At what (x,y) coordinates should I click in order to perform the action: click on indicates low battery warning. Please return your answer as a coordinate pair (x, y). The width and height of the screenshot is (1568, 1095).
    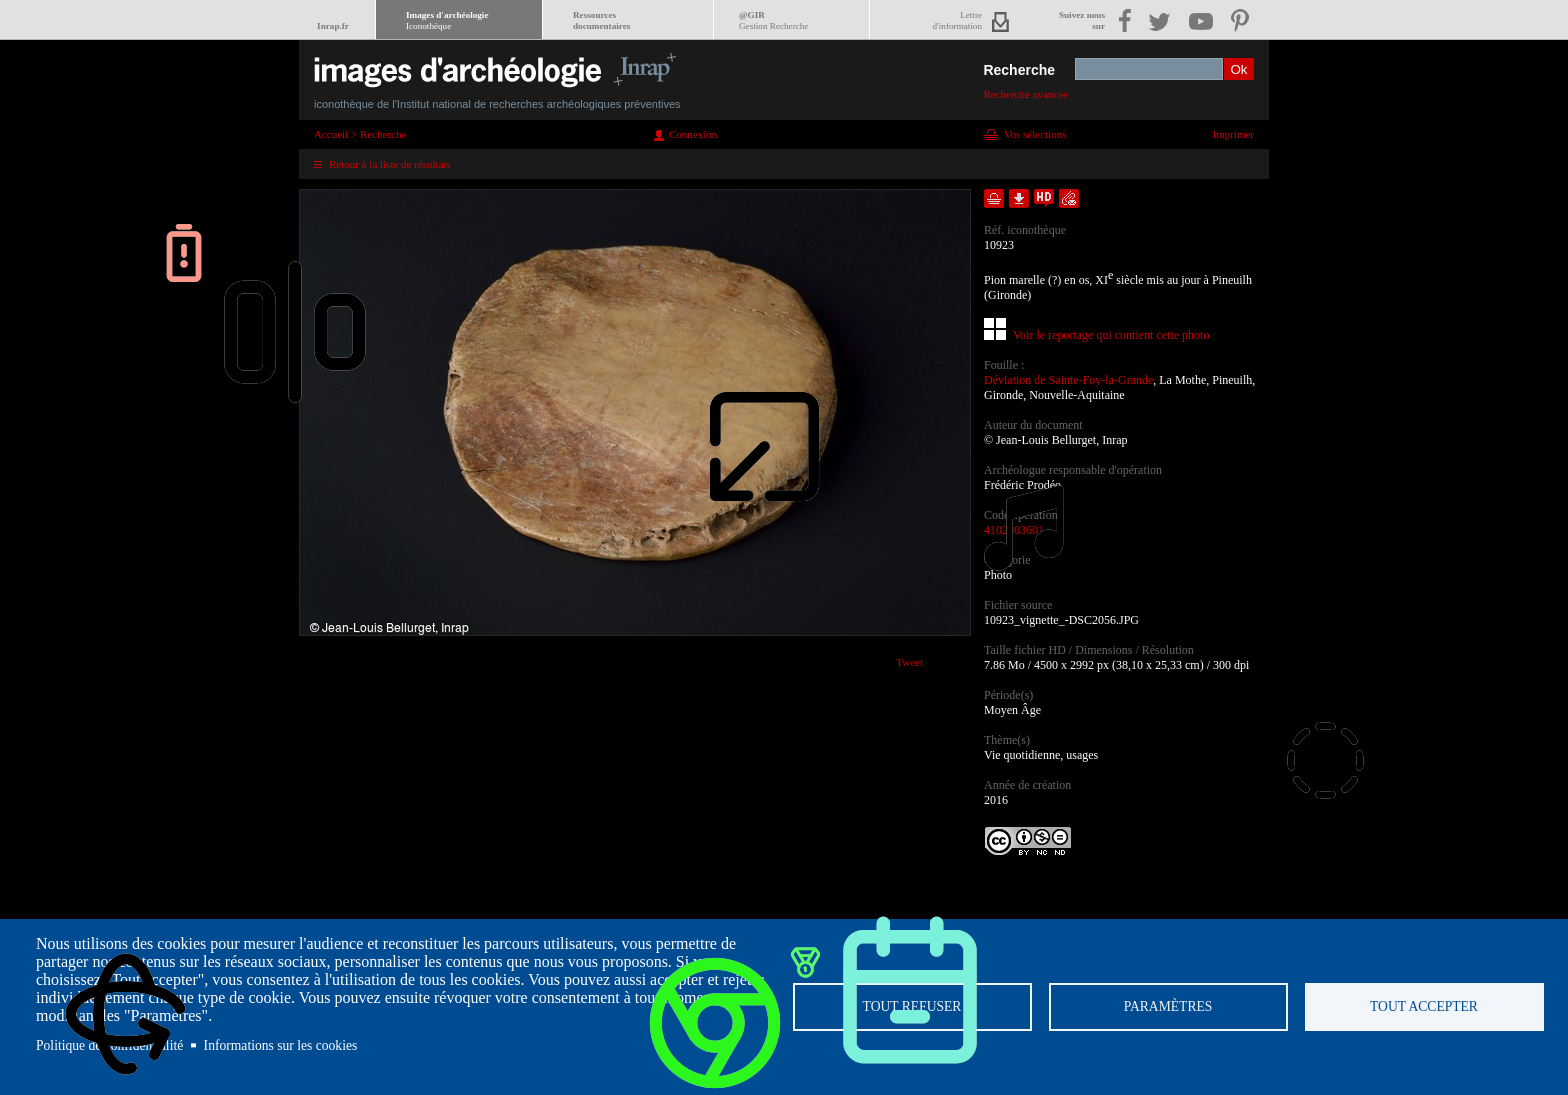
    Looking at the image, I should click on (184, 253).